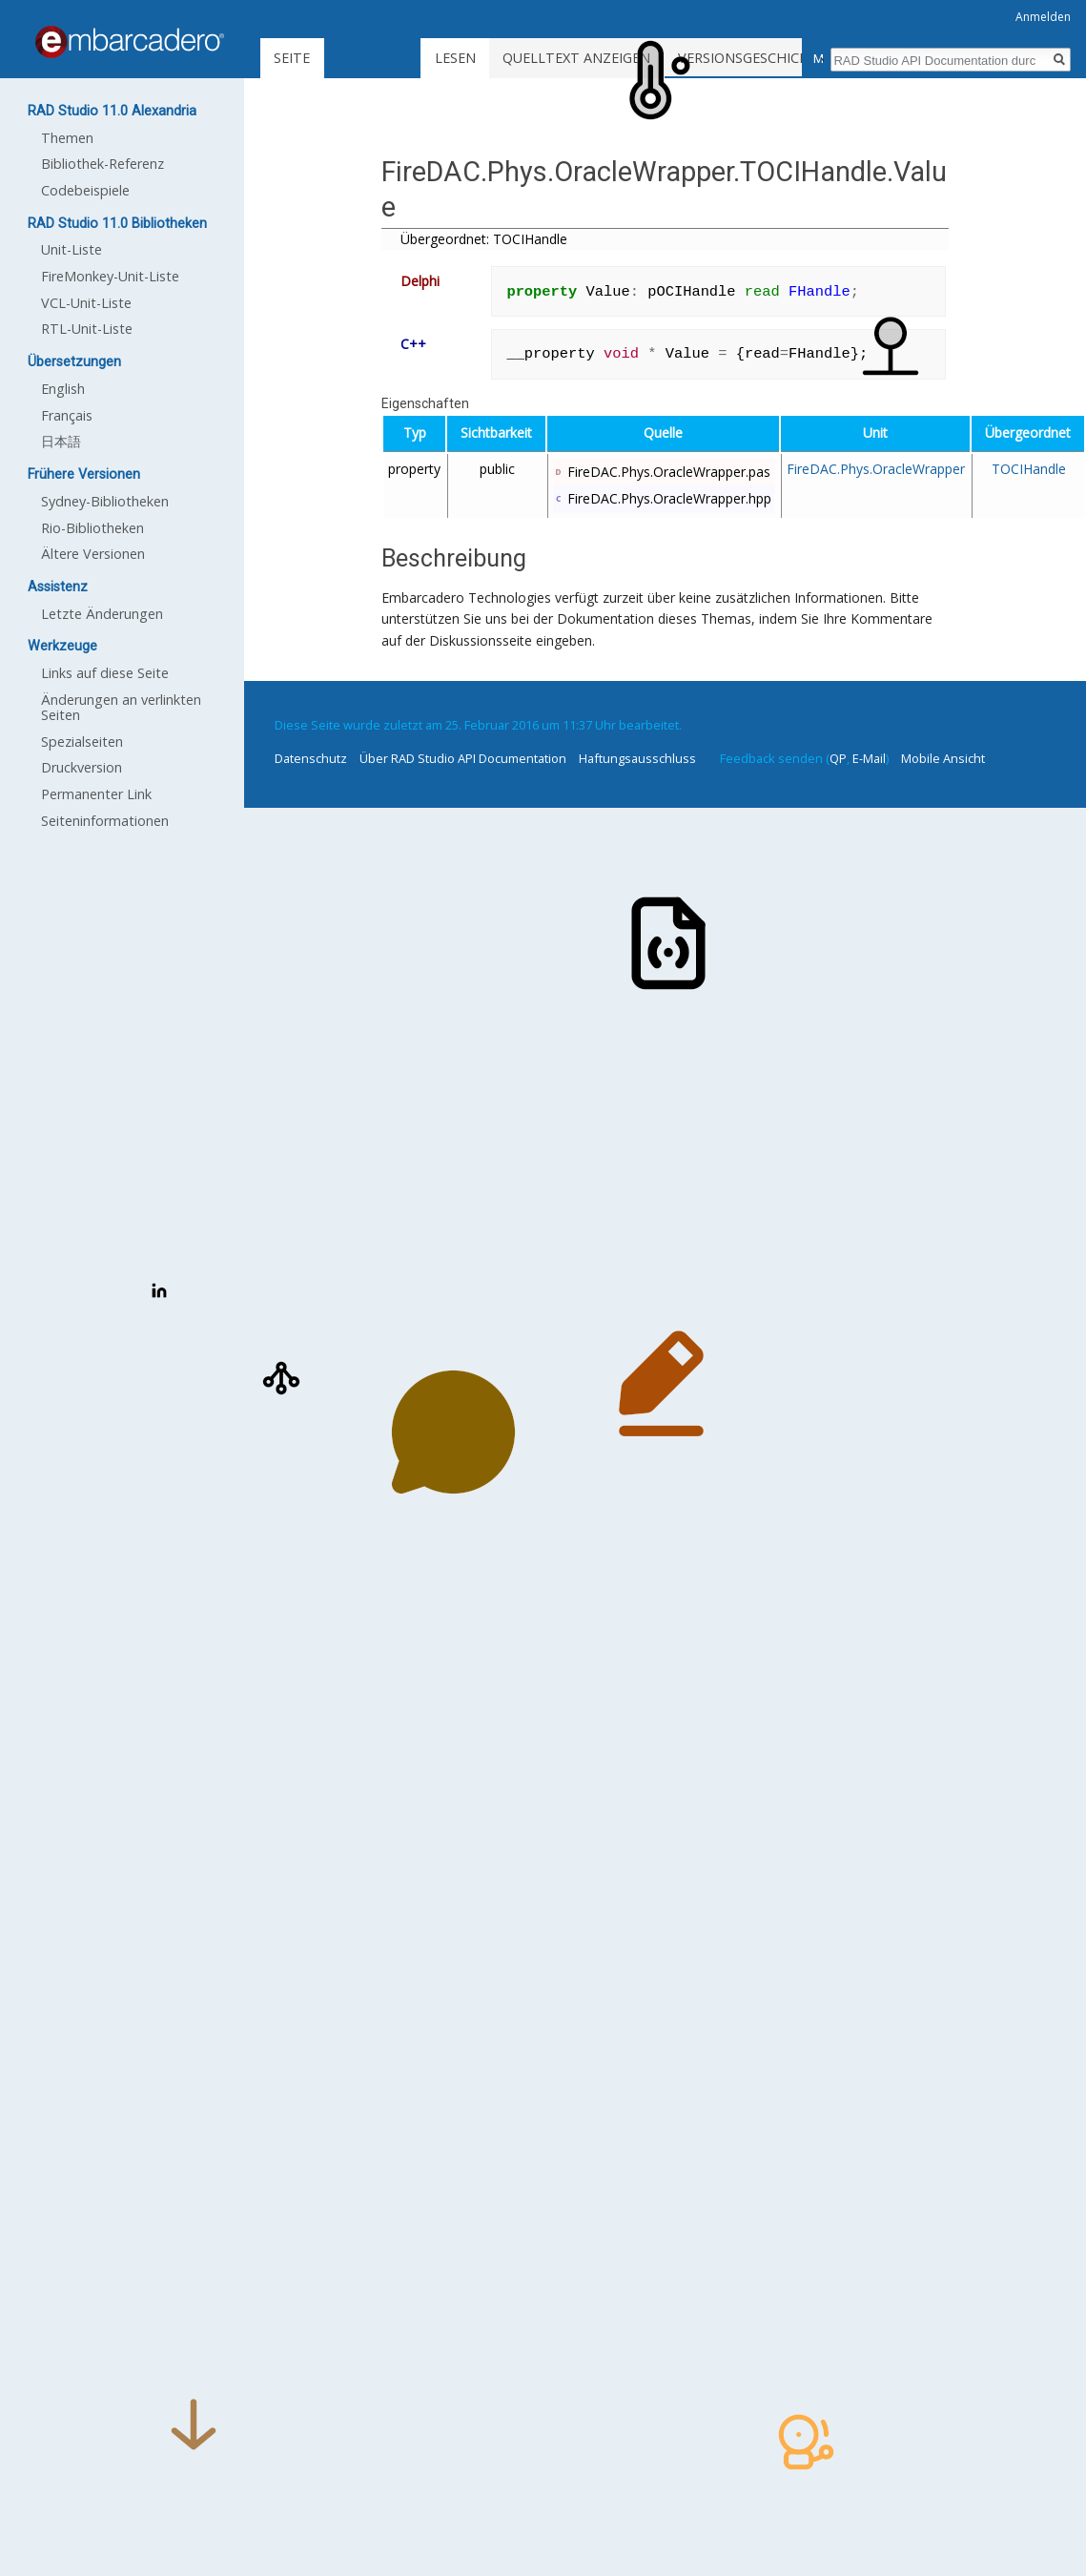  I want to click on edit content or text, so click(661, 1383).